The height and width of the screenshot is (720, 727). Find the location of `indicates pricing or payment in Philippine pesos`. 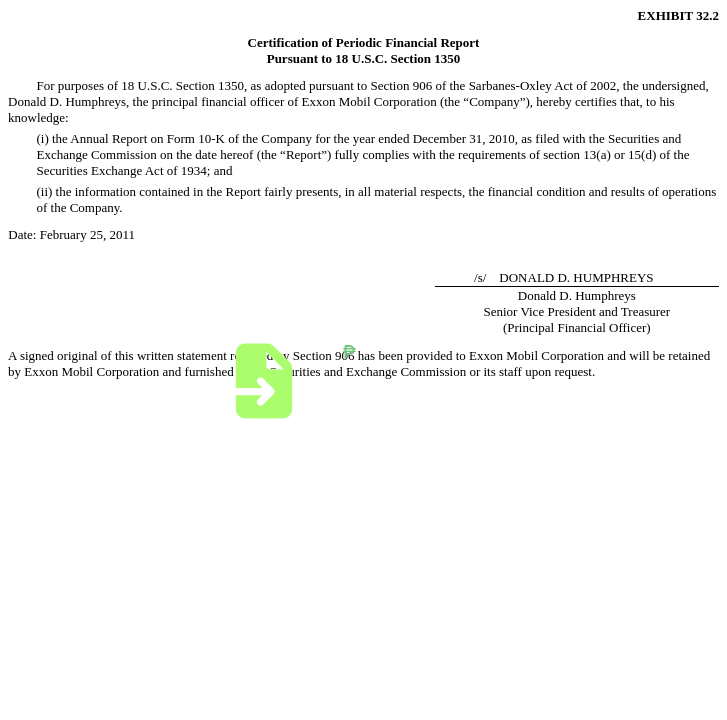

indicates pricing or payment in Philippine pesos is located at coordinates (349, 352).